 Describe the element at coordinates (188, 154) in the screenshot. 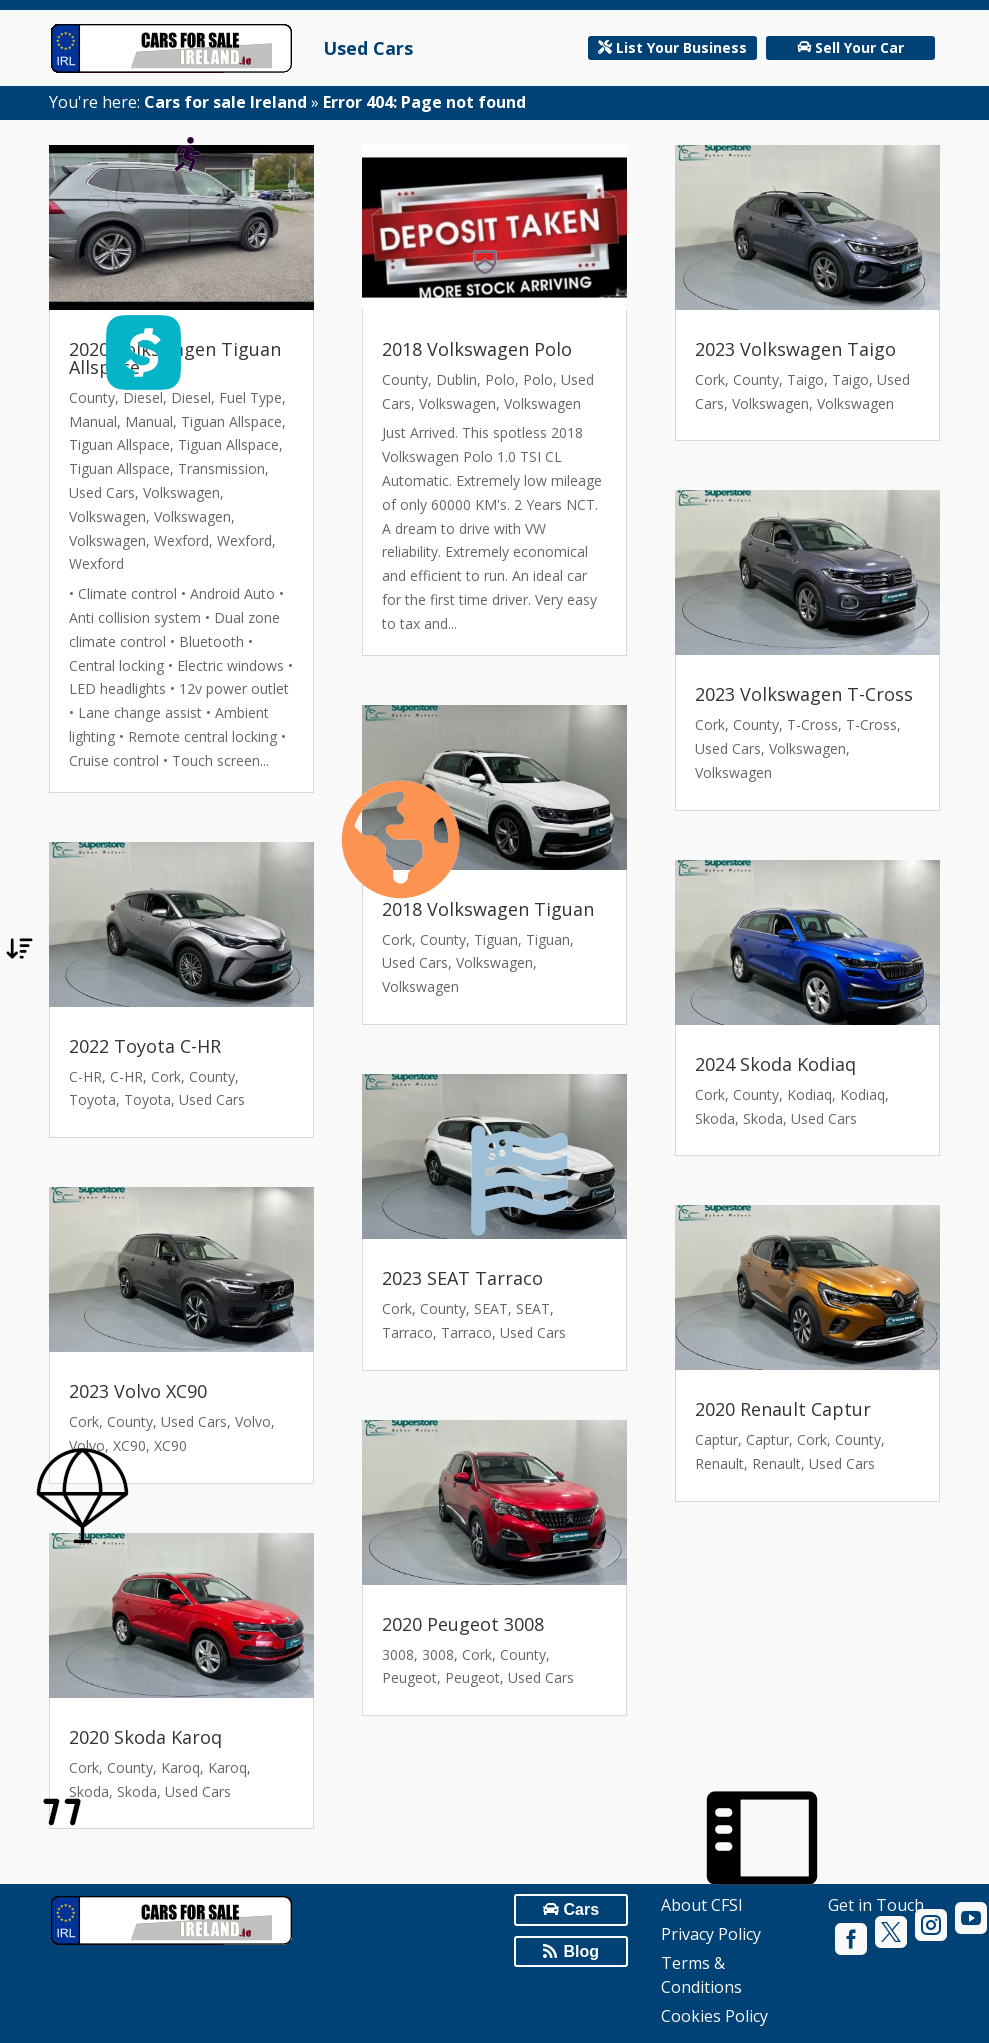

I see `start a run or workout session` at that location.